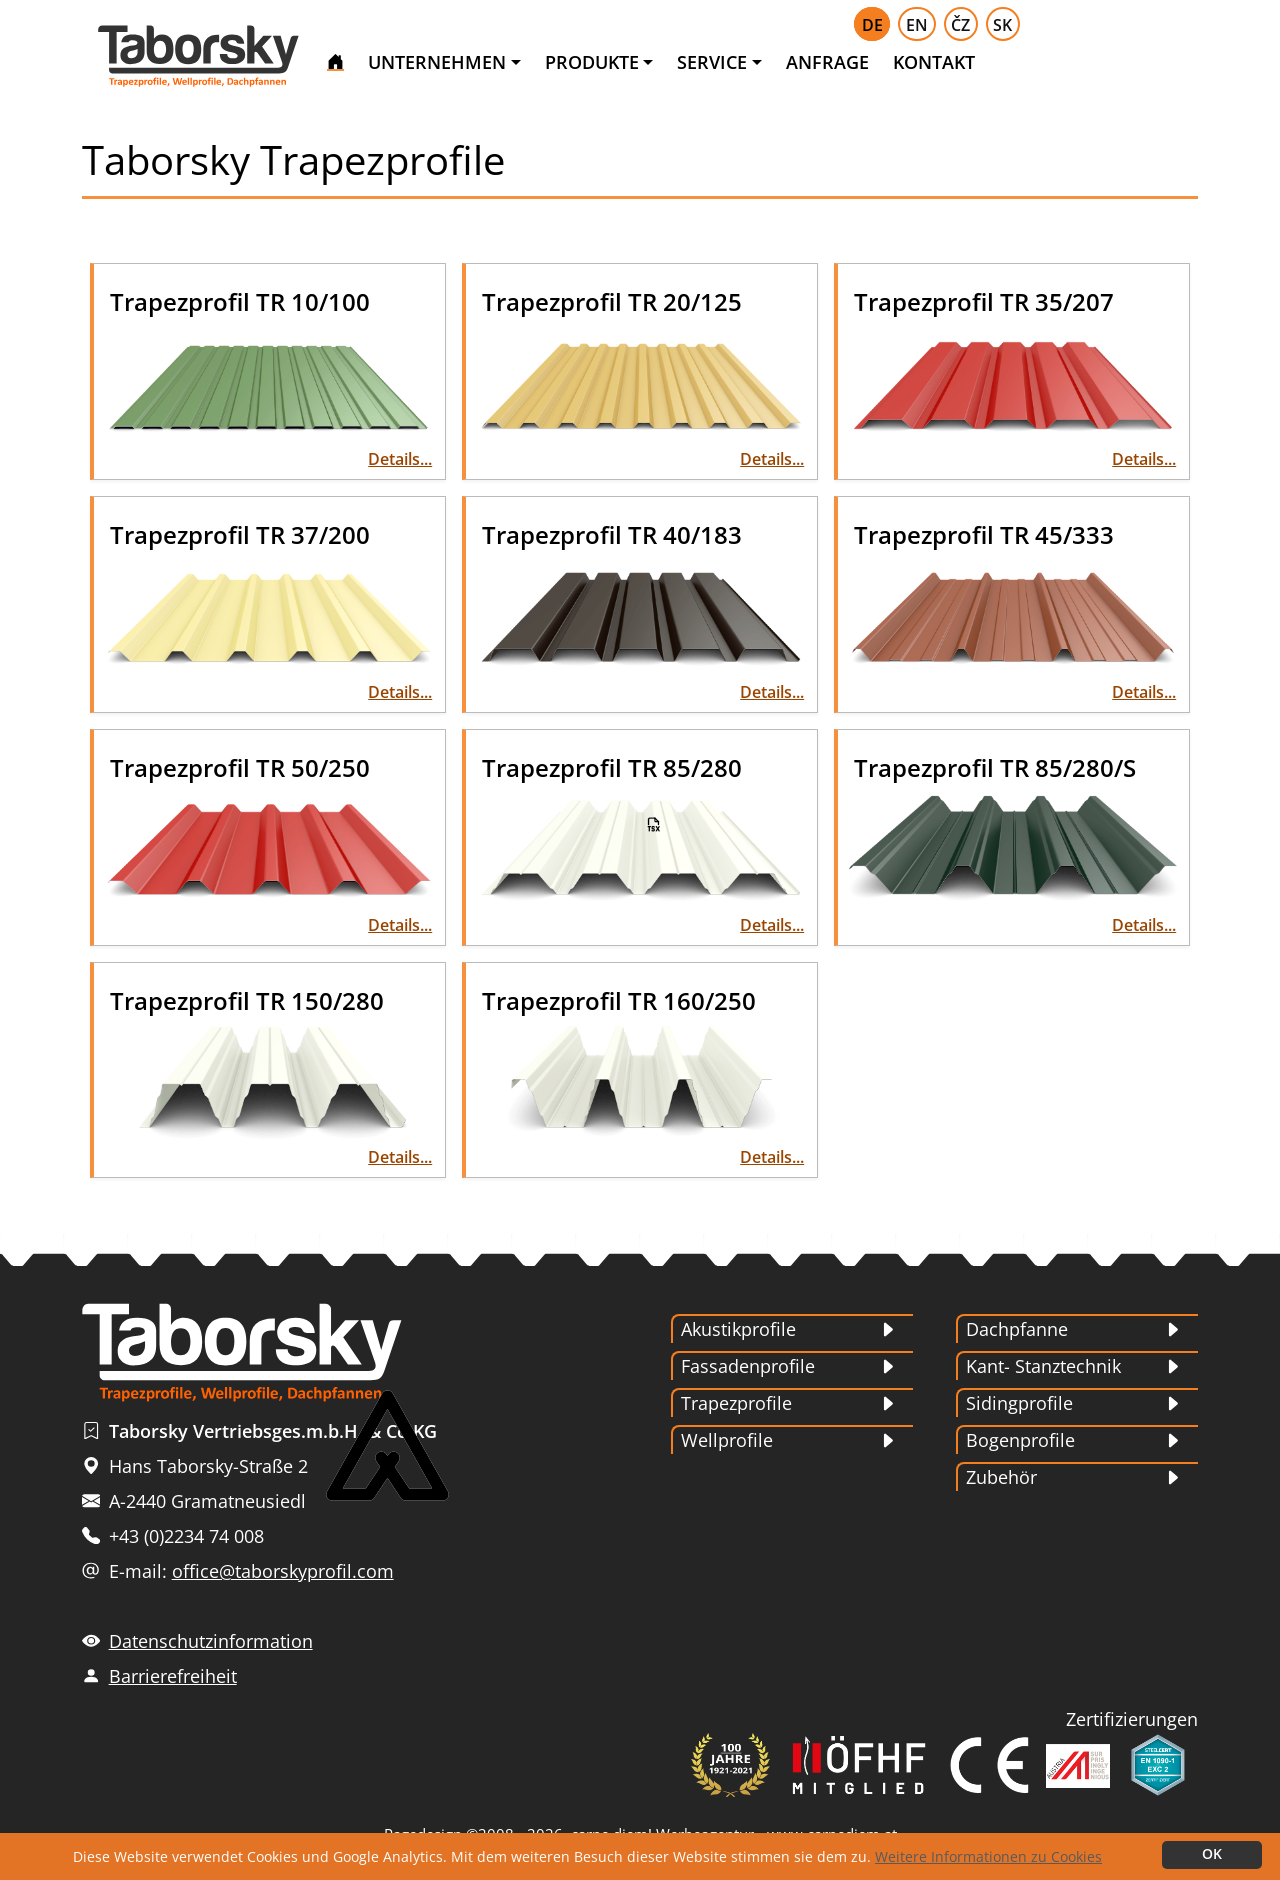 This screenshot has height=1880, width=1280. Describe the element at coordinates (653, 824) in the screenshot. I see `indicates a TypeScript React (.tsx) file` at that location.